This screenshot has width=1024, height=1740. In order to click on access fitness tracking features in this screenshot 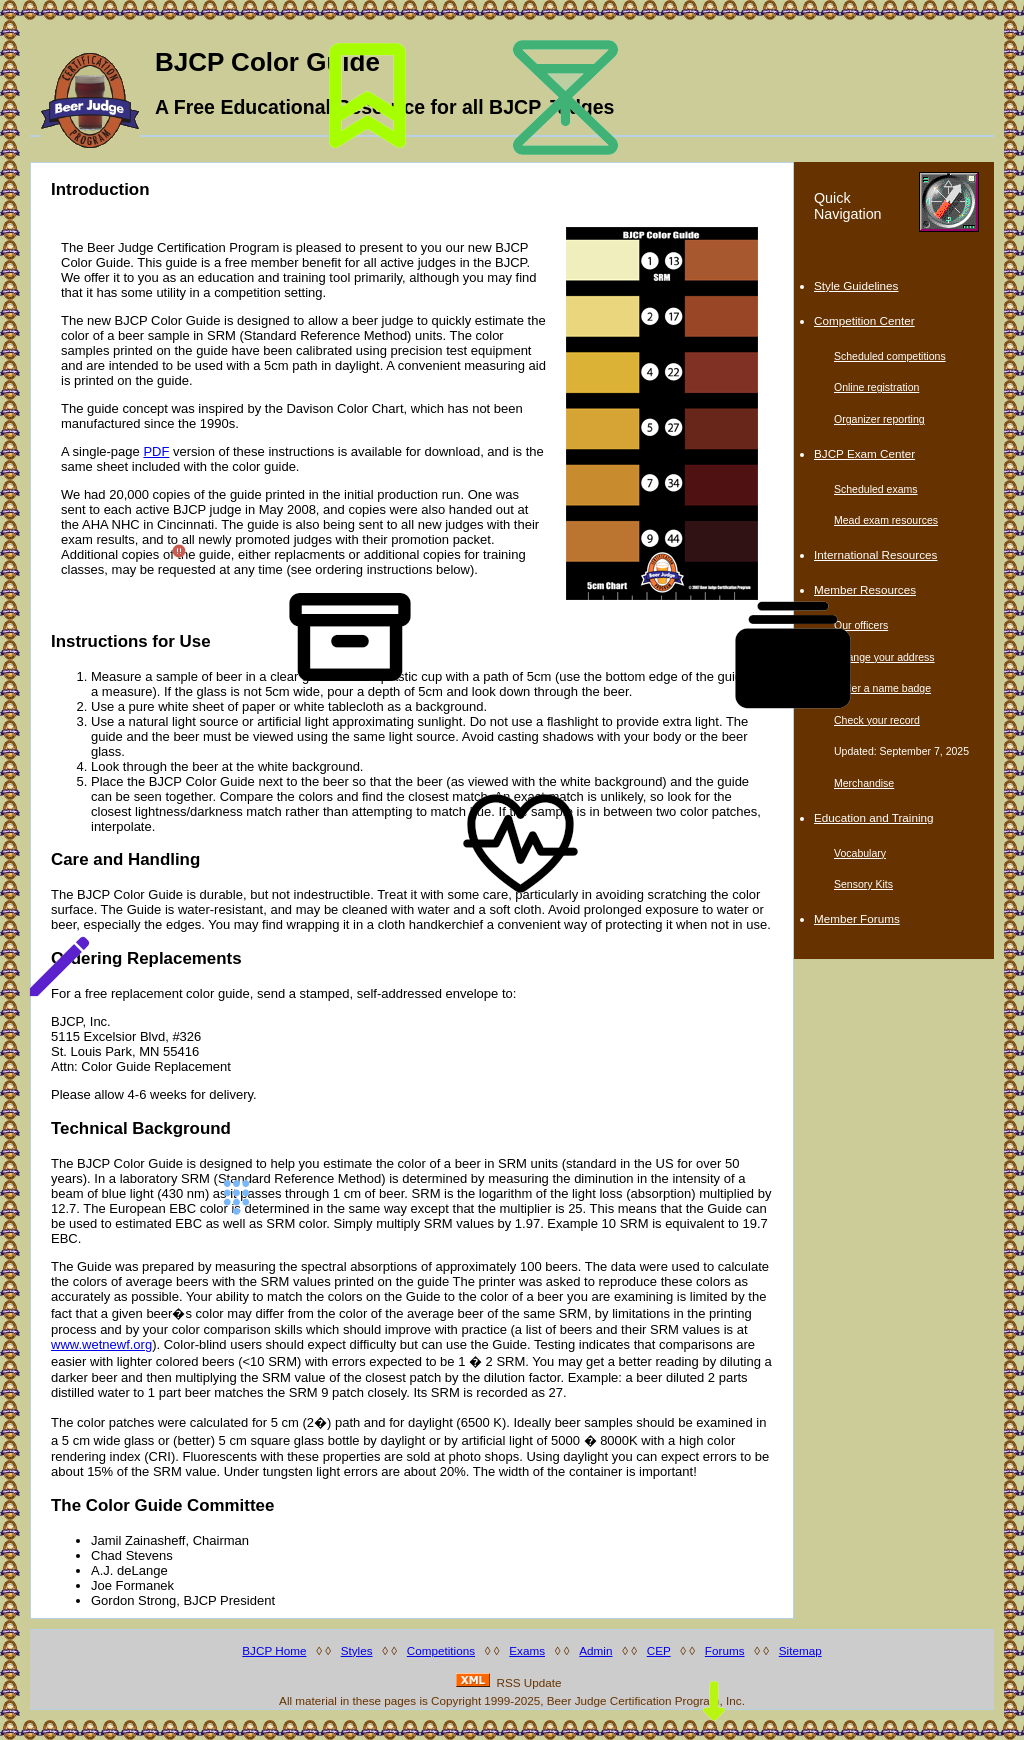, I will do `click(520, 843)`.